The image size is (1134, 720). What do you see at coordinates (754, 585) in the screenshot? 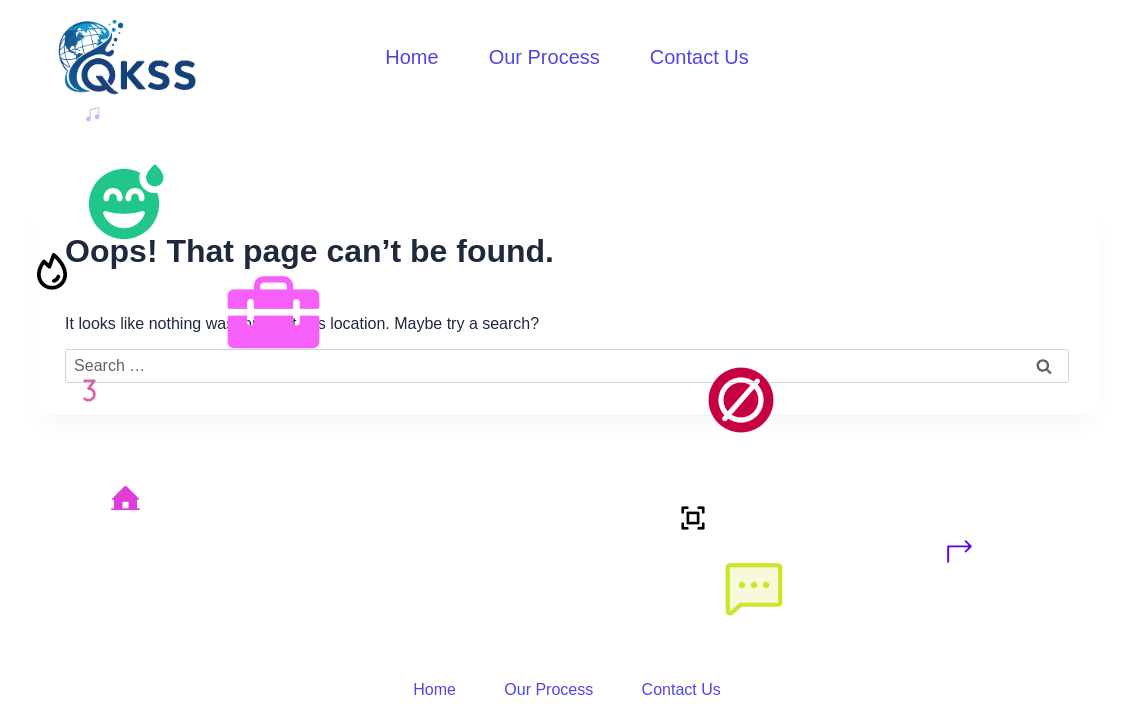
I see `open chat or messaging` at bounding box center [754, 585].